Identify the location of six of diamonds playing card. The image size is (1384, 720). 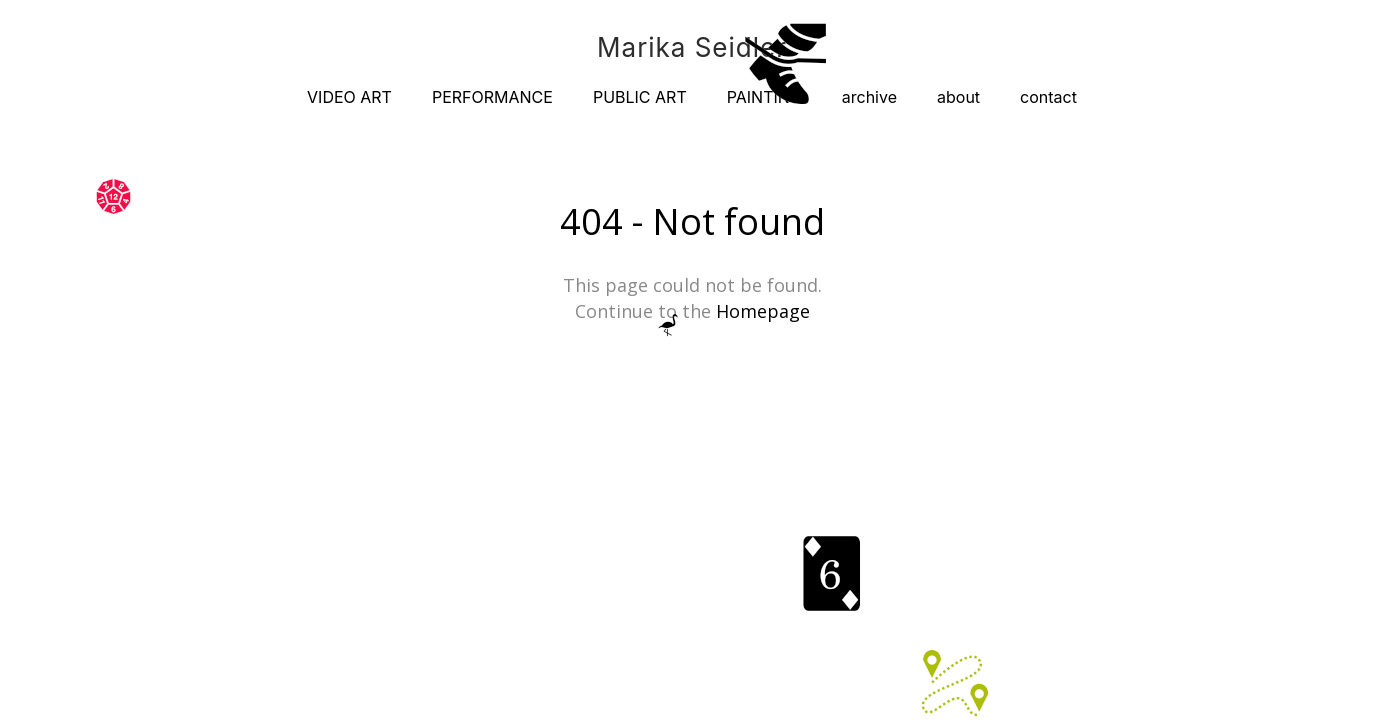
(831, 573).